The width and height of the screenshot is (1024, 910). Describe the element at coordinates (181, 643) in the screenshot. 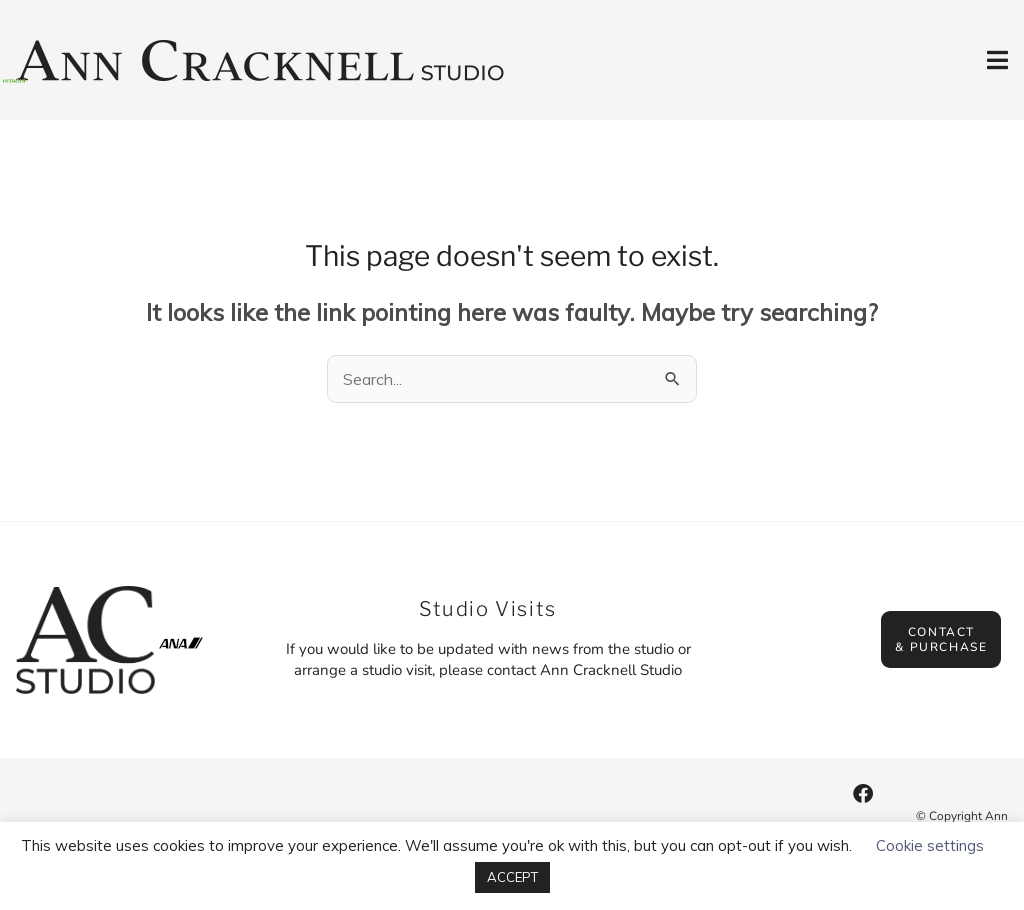

I see `ANA (All Nippon Airways) airline logo` at that location.